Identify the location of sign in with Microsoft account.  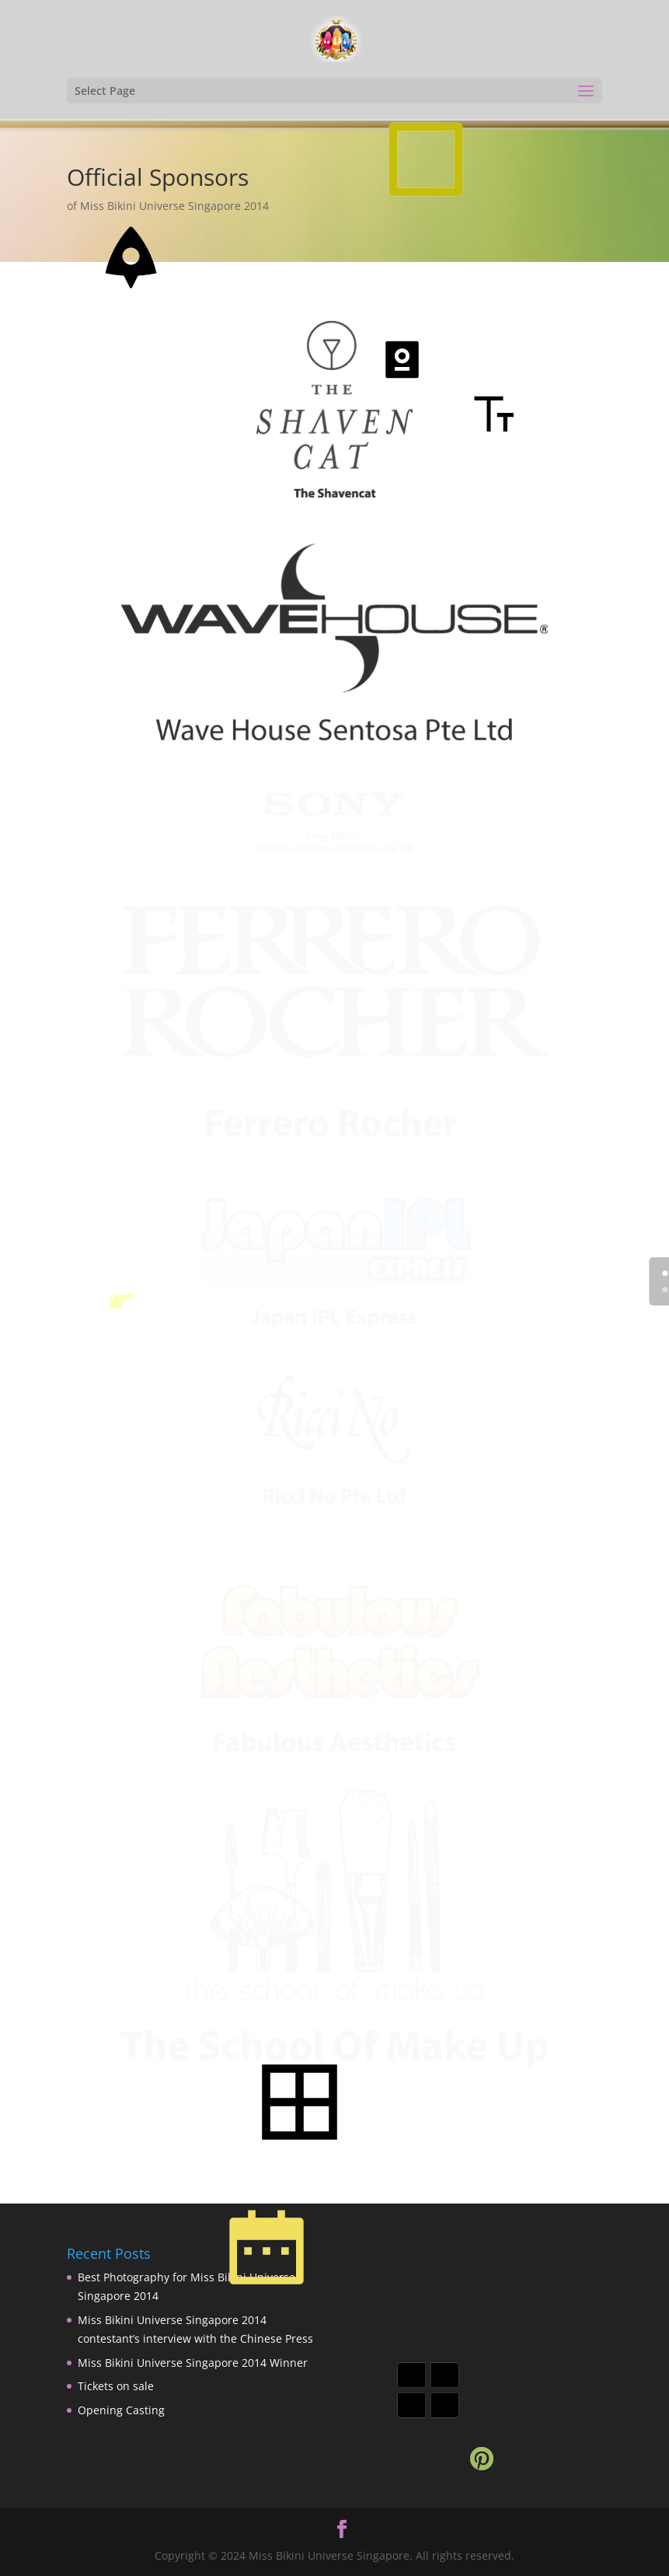
(299, 2102).